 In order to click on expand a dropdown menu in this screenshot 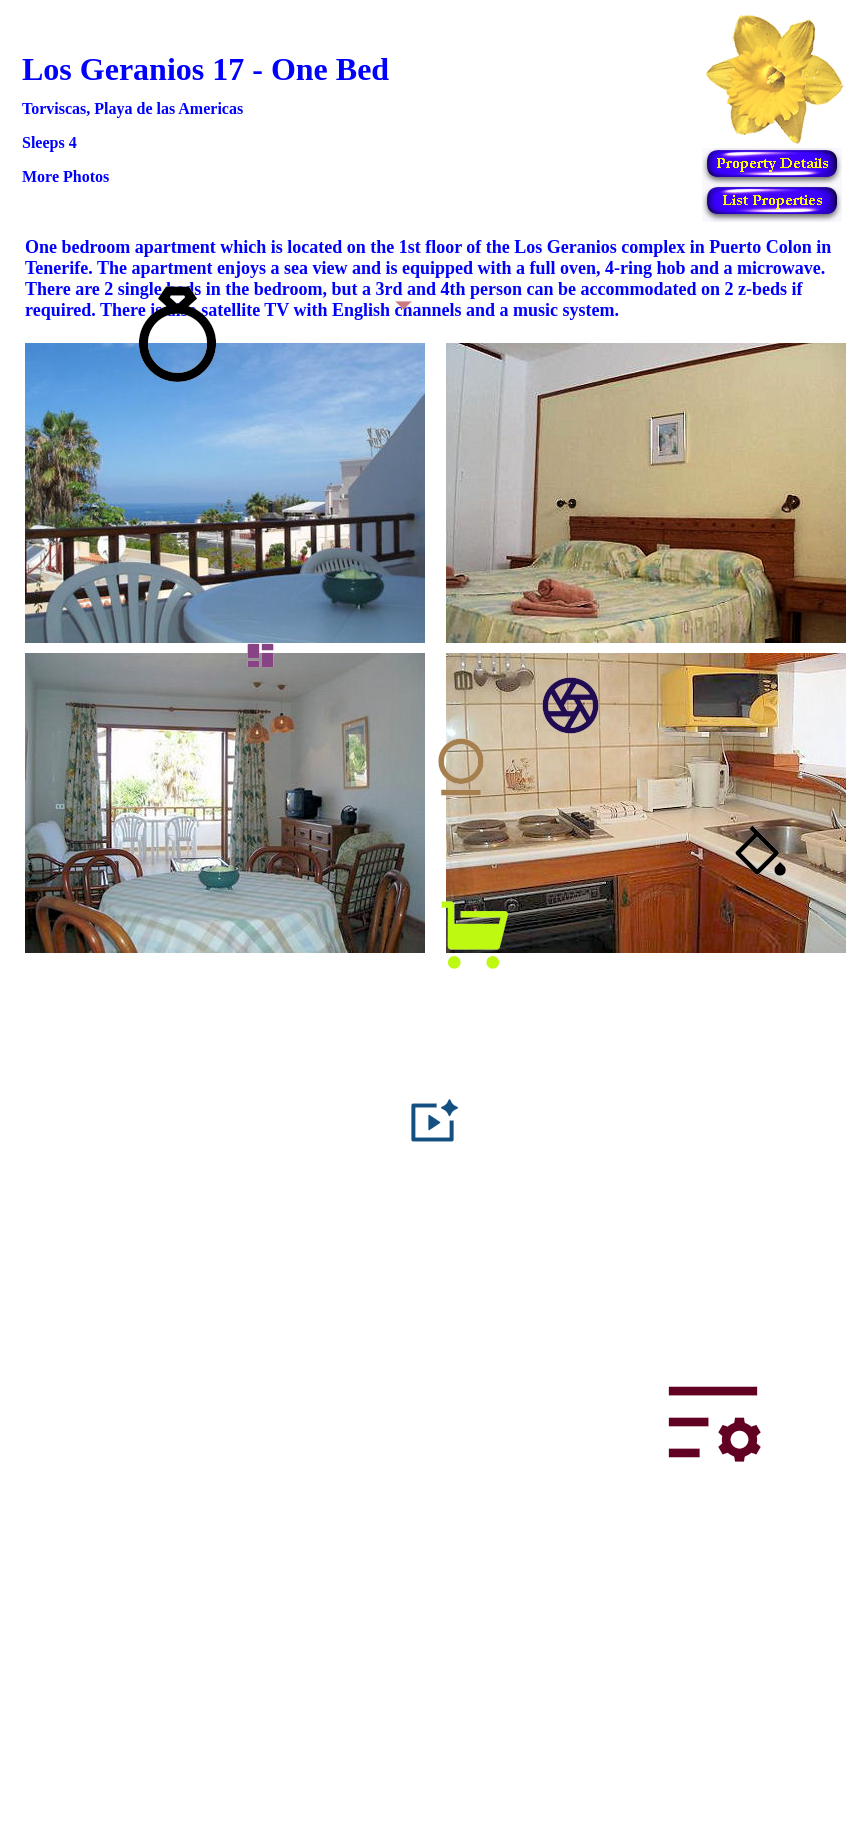, I will do `click(403, 305)`.